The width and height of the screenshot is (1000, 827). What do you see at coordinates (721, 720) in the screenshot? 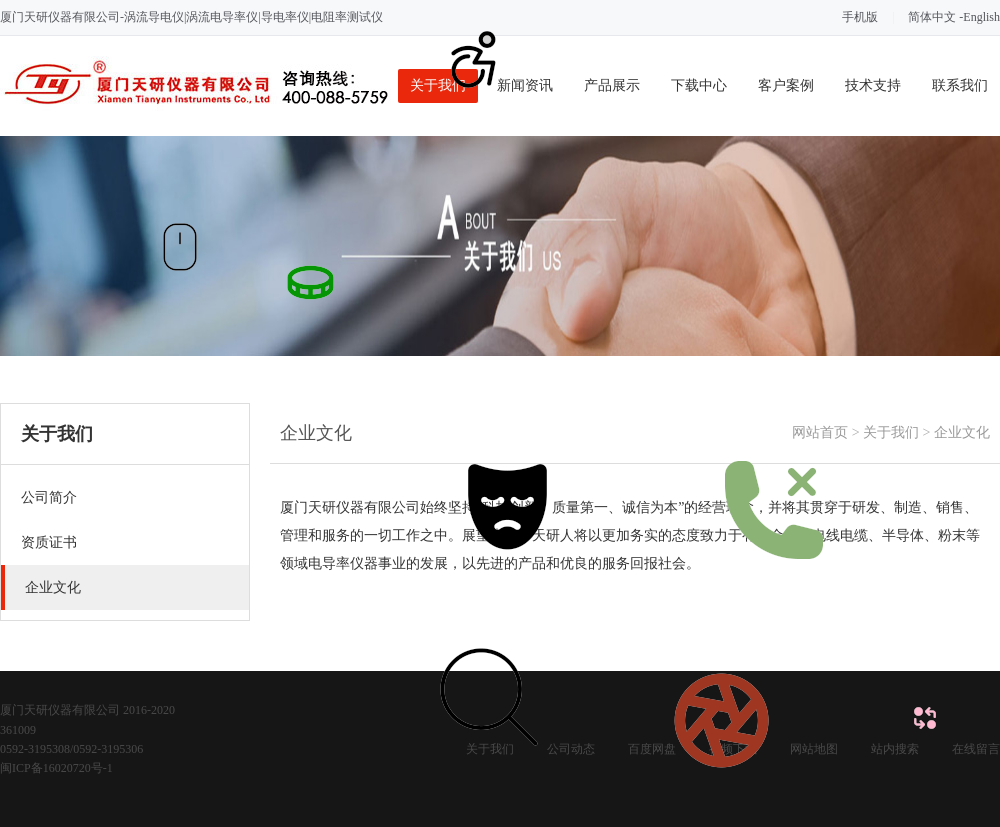
I see `adjust camera aperture settings` at bounding box center [721, 720].